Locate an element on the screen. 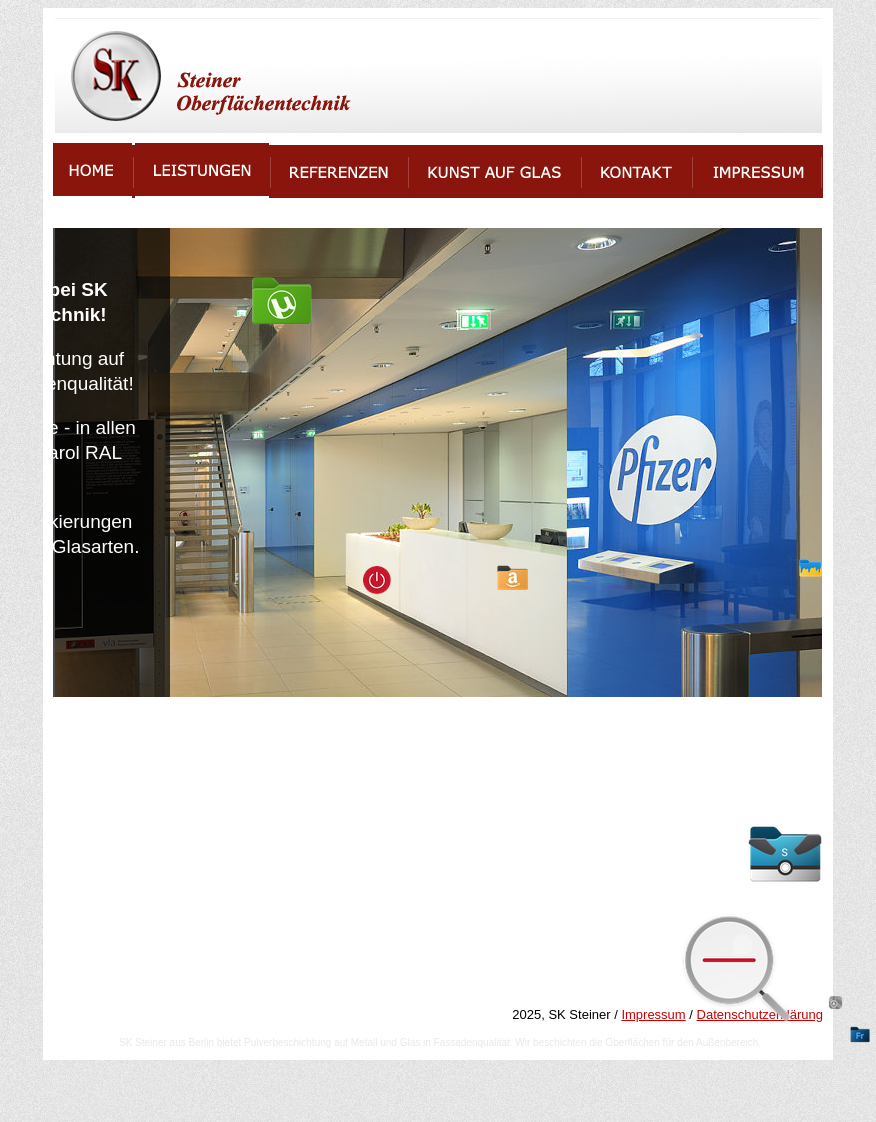 This screenshot has width=876, height=1122. open folder to view contents is located at coordinates (810, 568).